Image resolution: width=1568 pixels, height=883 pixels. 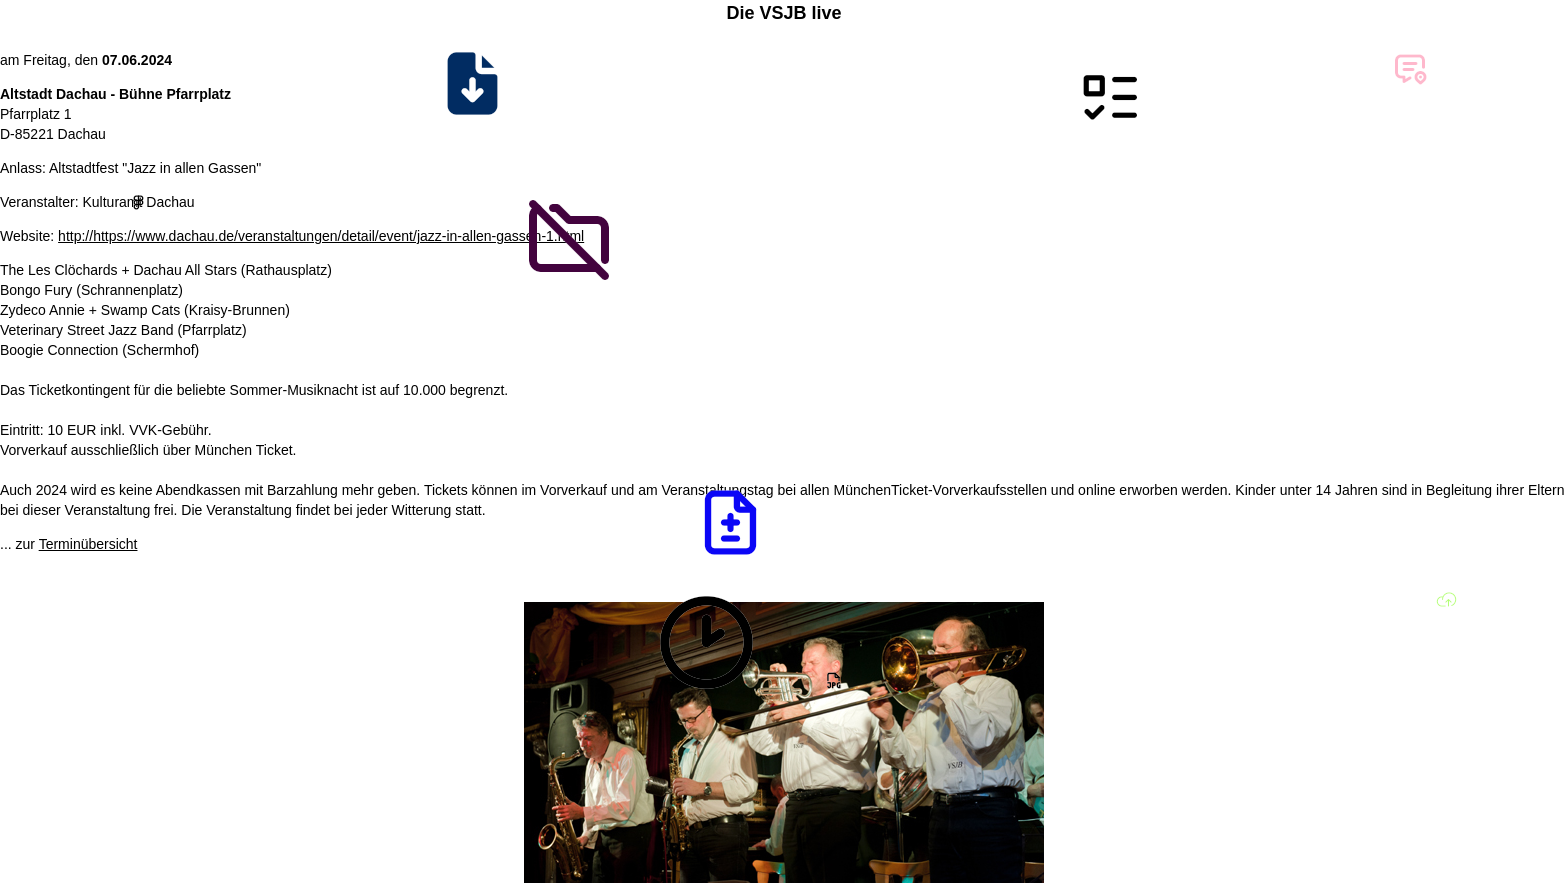 What do you see at coordinates (833, 680) in the screenshot?
I see `indicates a JPG image file type` at bounding box center [833, 680].